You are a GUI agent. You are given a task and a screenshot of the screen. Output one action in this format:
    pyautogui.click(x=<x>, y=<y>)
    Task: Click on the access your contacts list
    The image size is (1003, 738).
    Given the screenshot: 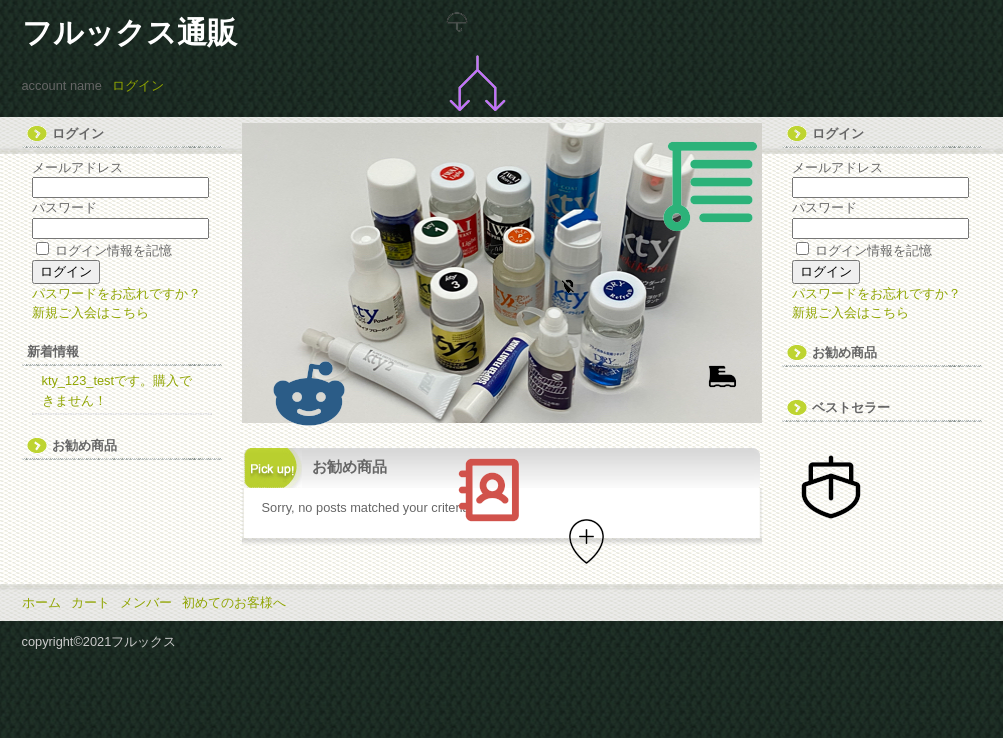 What is the action you would take?
    pyautogui.click(x=490, y=490)
    